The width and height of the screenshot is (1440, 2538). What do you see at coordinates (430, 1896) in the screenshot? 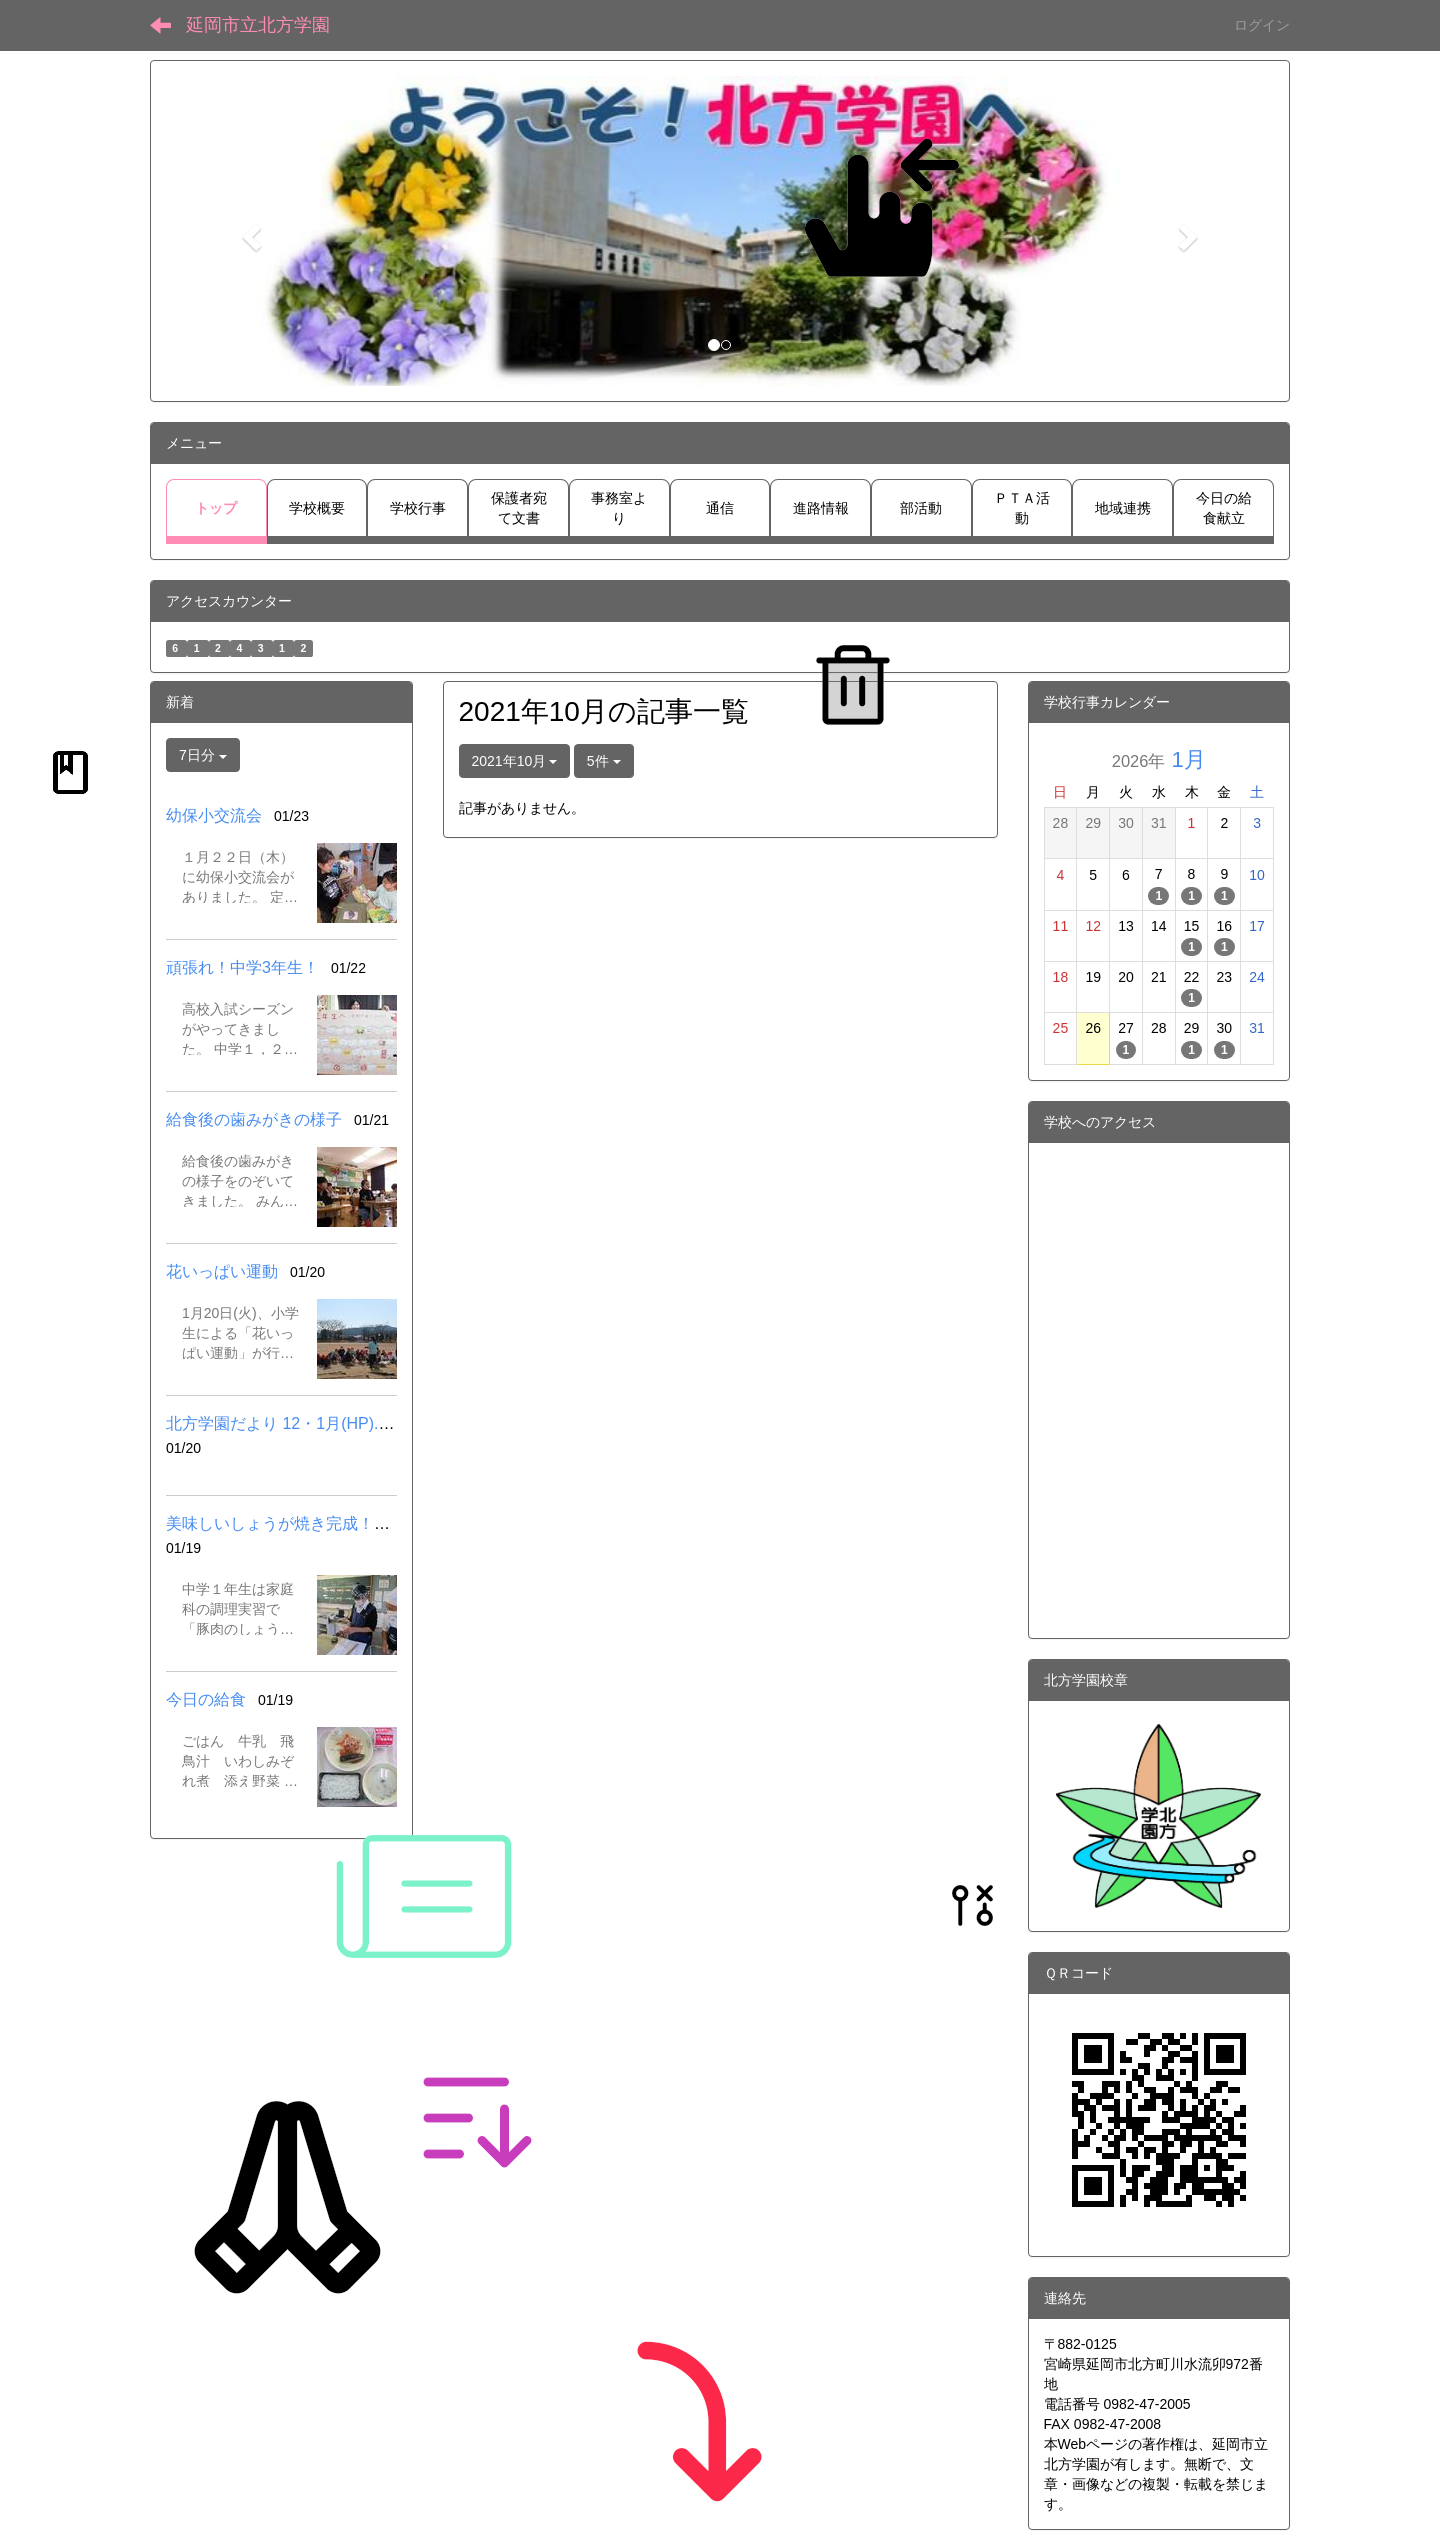
I see `view news or articles` at bounding box center [430, 1896].